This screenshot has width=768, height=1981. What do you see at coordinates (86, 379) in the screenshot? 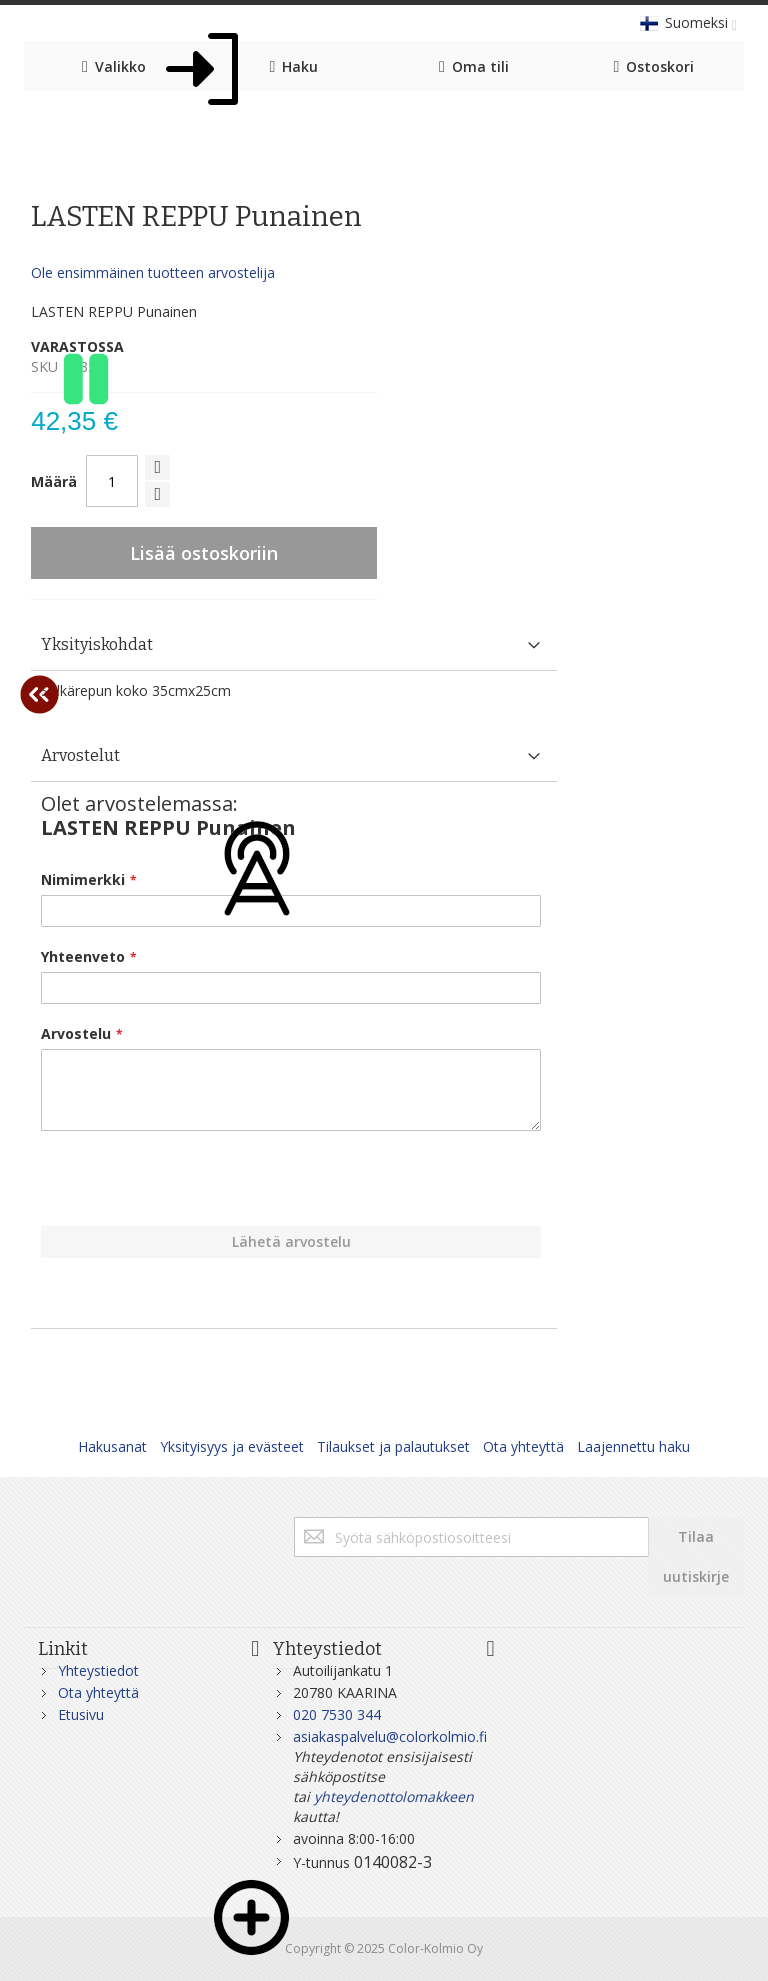
I see `pause media playback` at bounding box center [86, 379].